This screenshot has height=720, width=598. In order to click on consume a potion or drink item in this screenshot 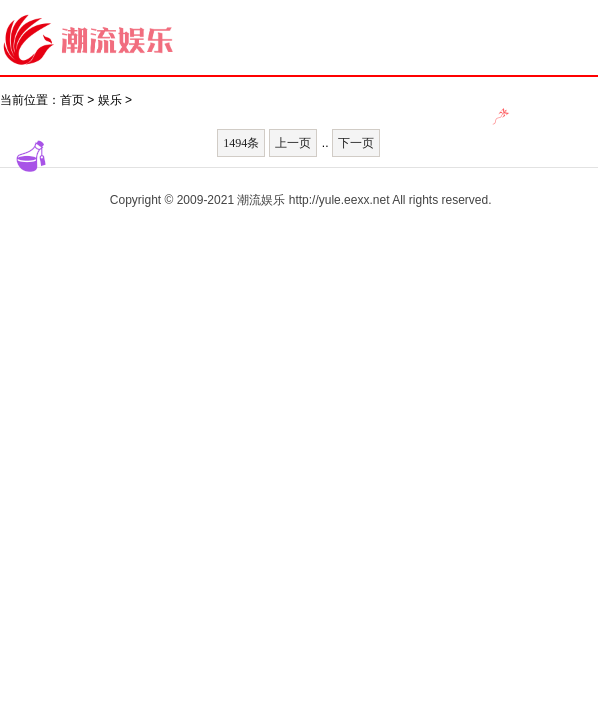, I will do `click(31, 156)`.